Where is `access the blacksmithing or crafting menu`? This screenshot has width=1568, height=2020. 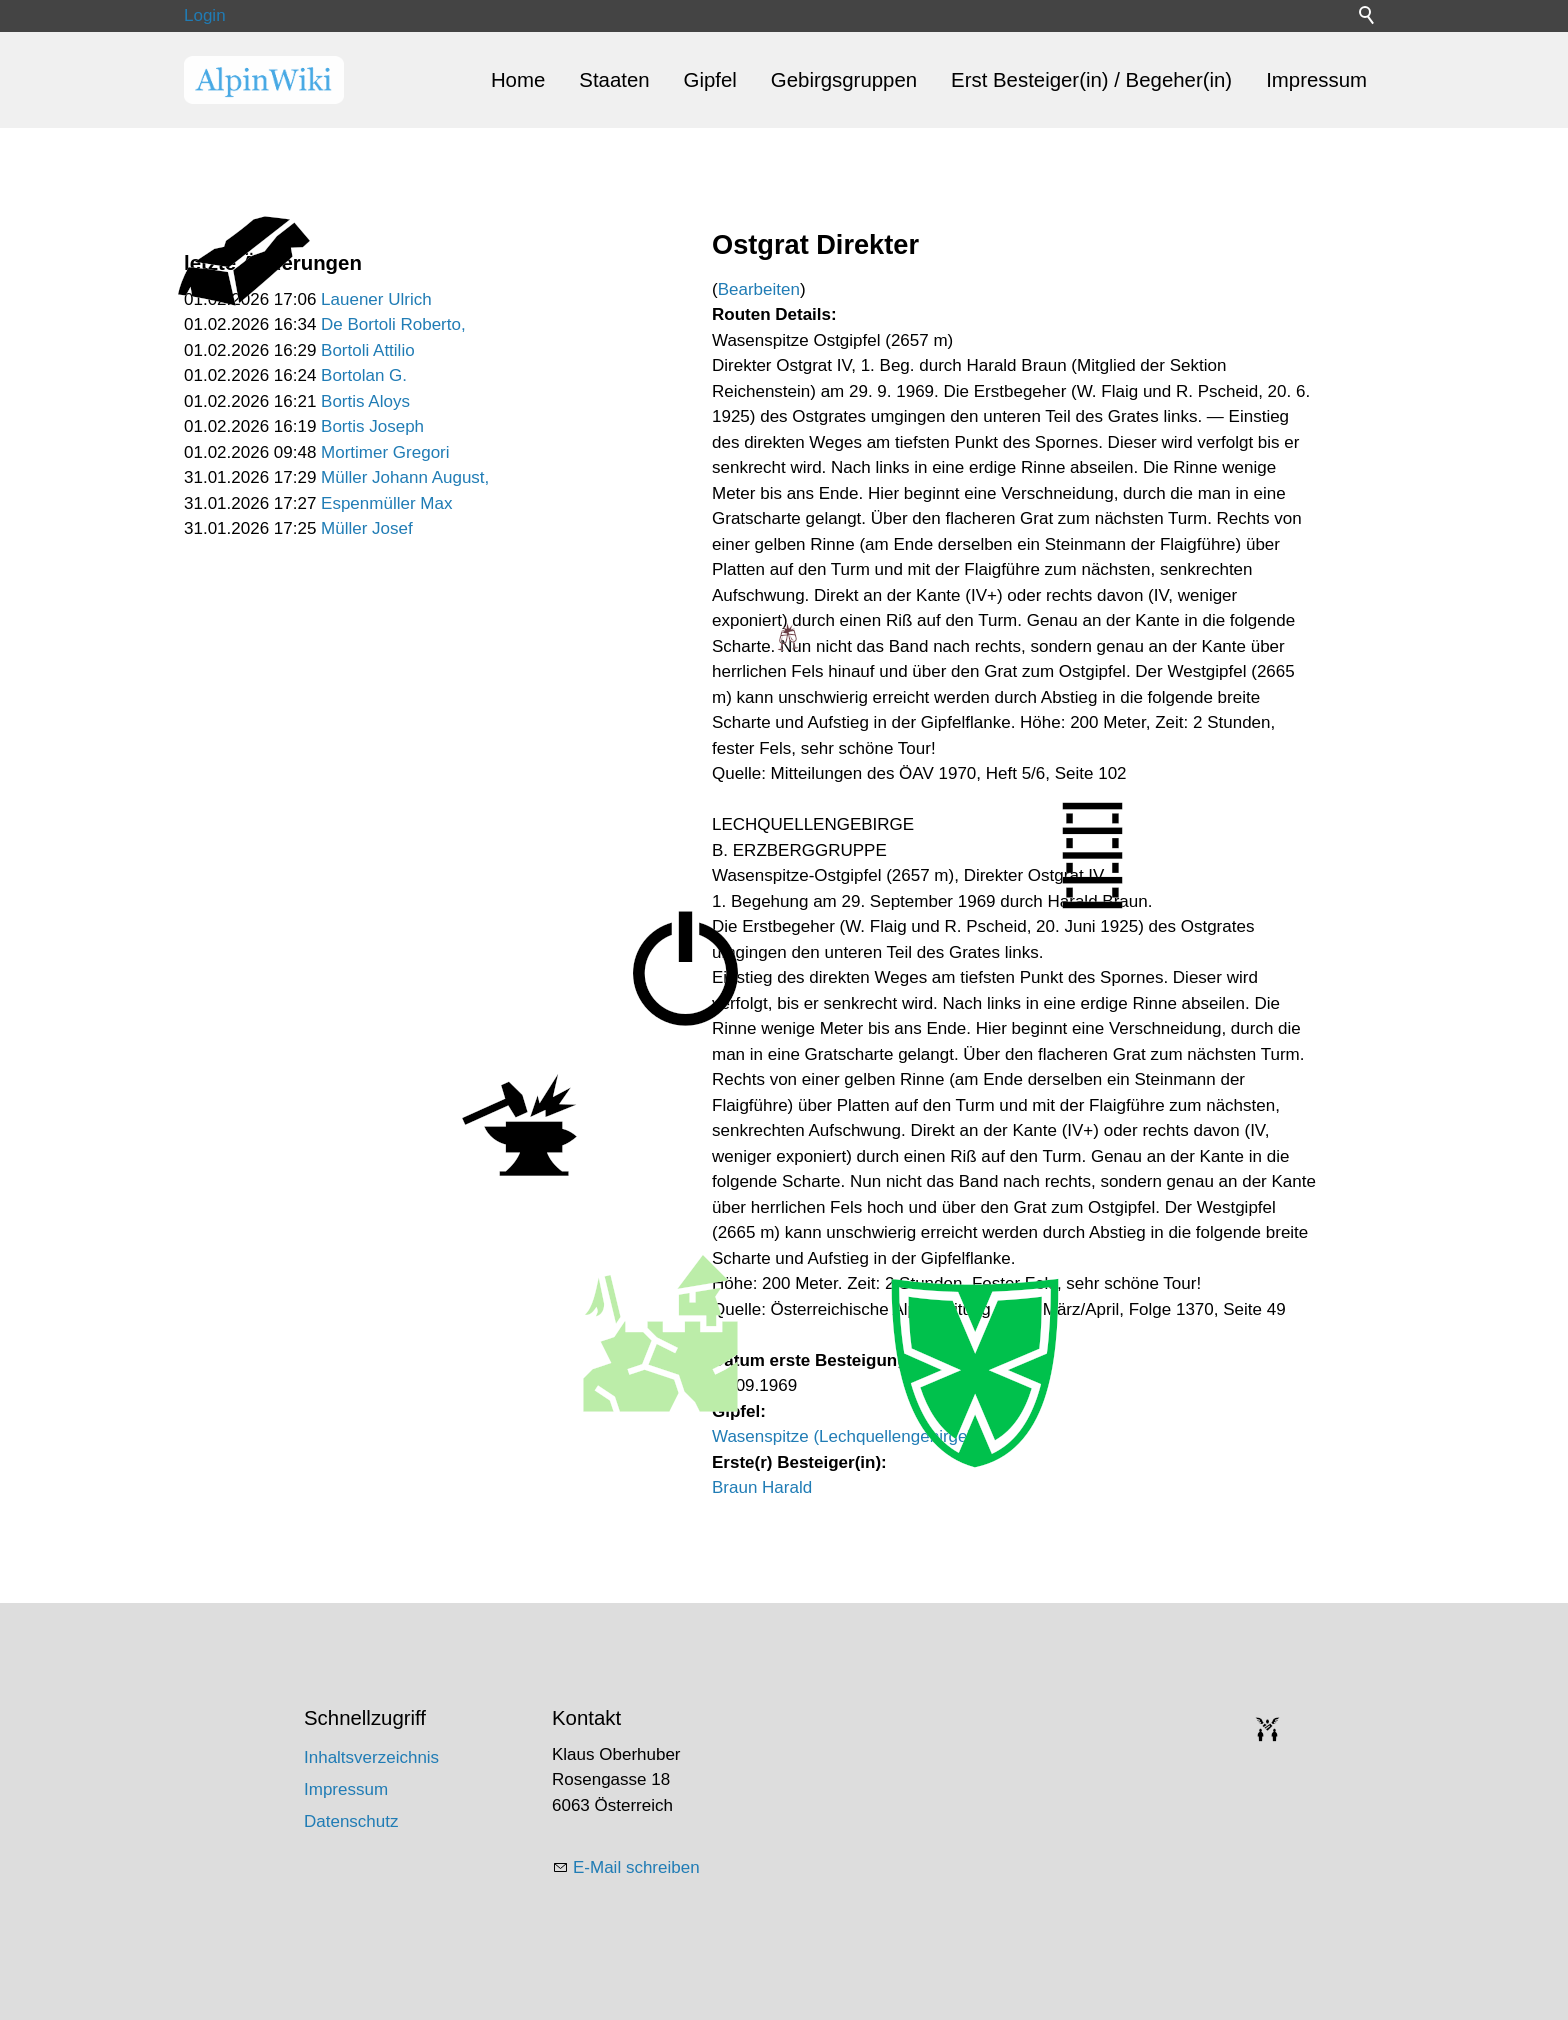
access the blacksmithing or crafting menu is located at coordinates (520, 1119).